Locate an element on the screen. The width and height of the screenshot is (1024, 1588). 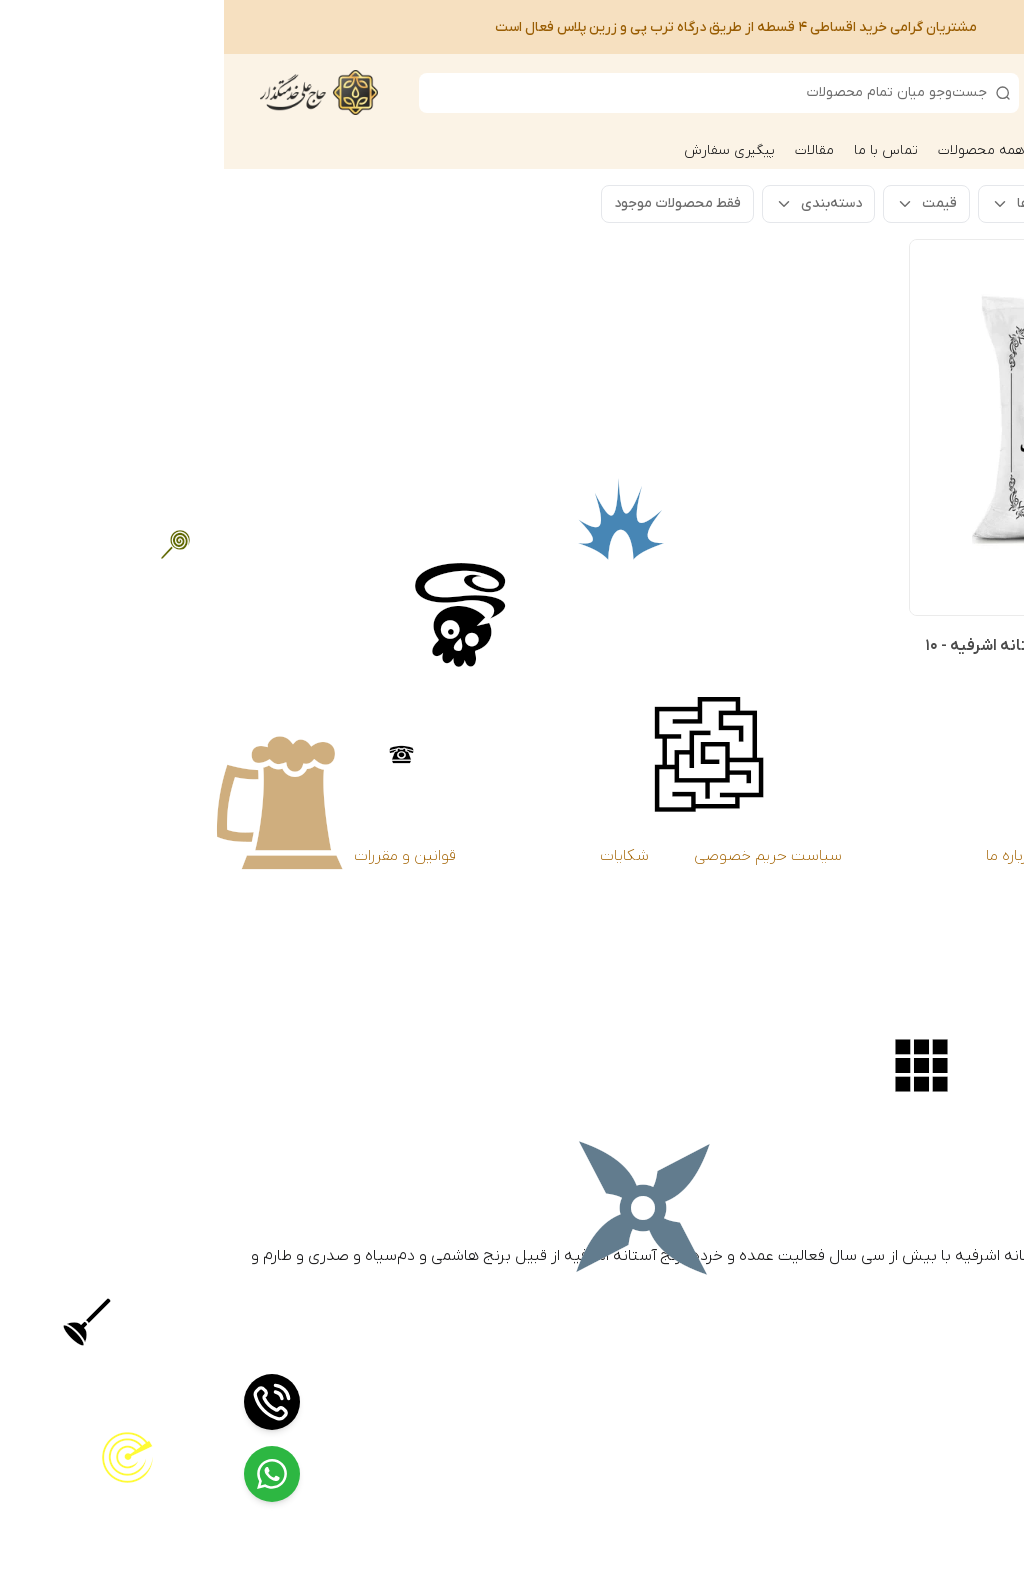
view grid layout is located at coordinates (921, 1065).